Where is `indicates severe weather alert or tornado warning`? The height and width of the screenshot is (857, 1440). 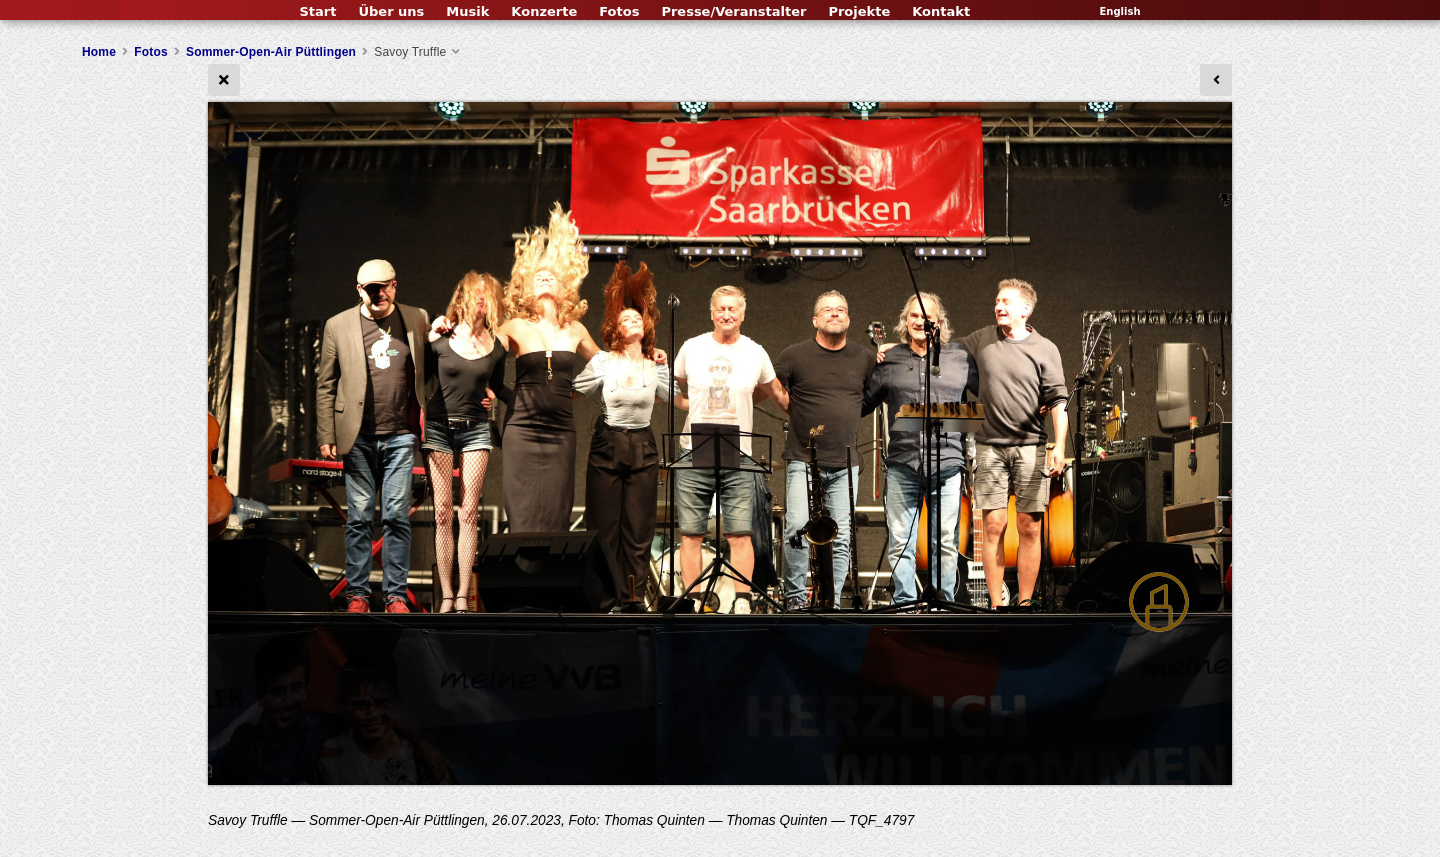
indicates severe weather alert or tornado warning is located at coordinates (1225, 199).